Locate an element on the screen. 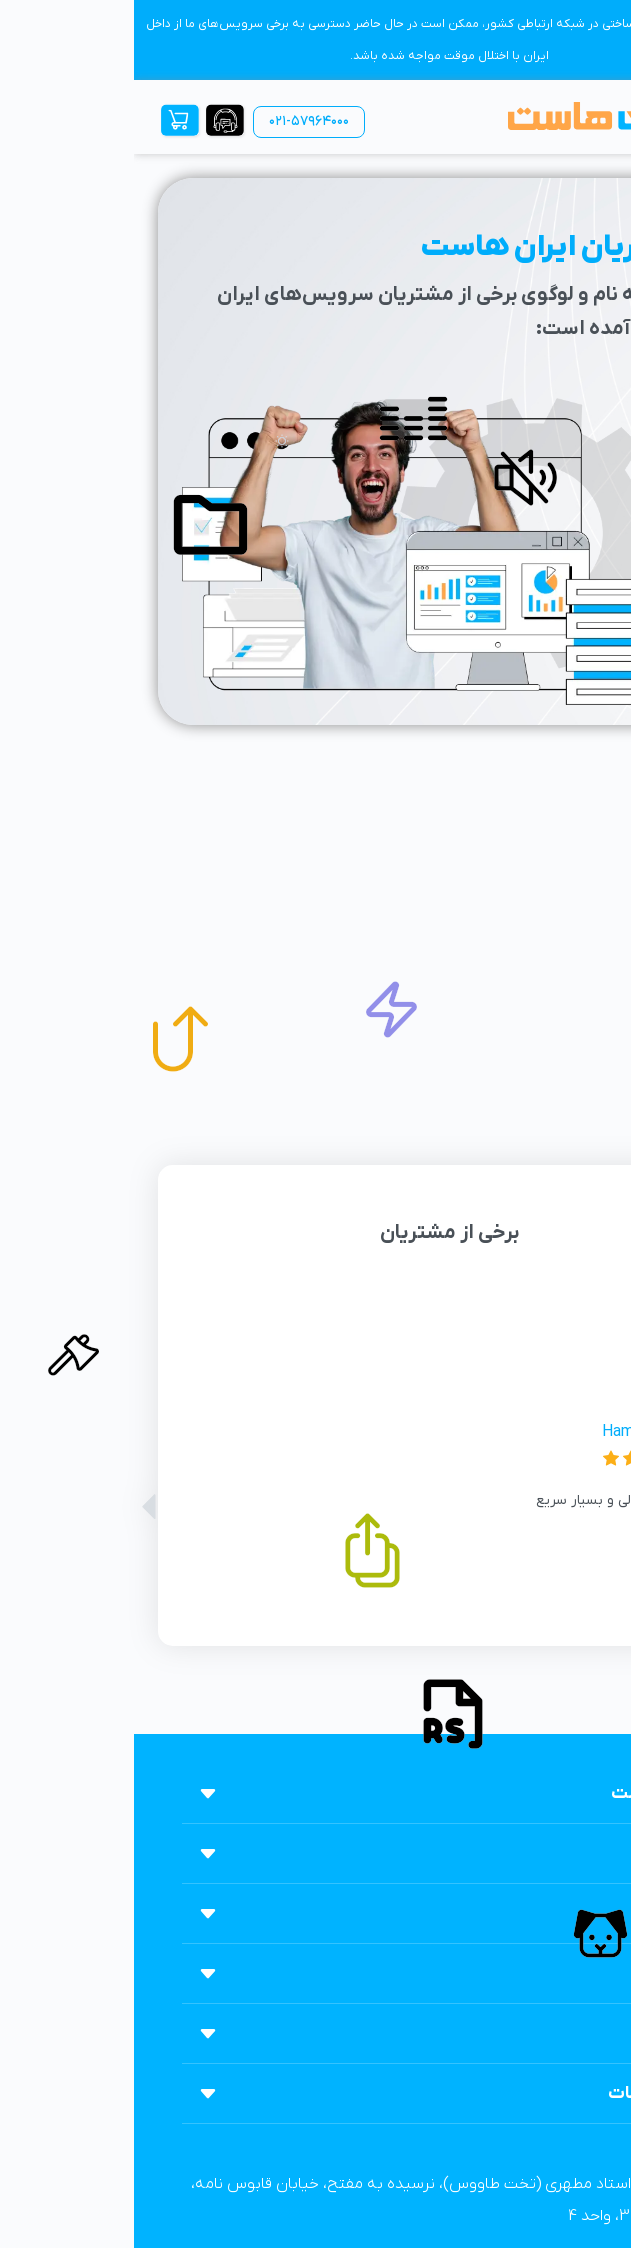 This screenshot has height=2248, width=631. access pet-related features or settings is located at coordinates (600, 1934).